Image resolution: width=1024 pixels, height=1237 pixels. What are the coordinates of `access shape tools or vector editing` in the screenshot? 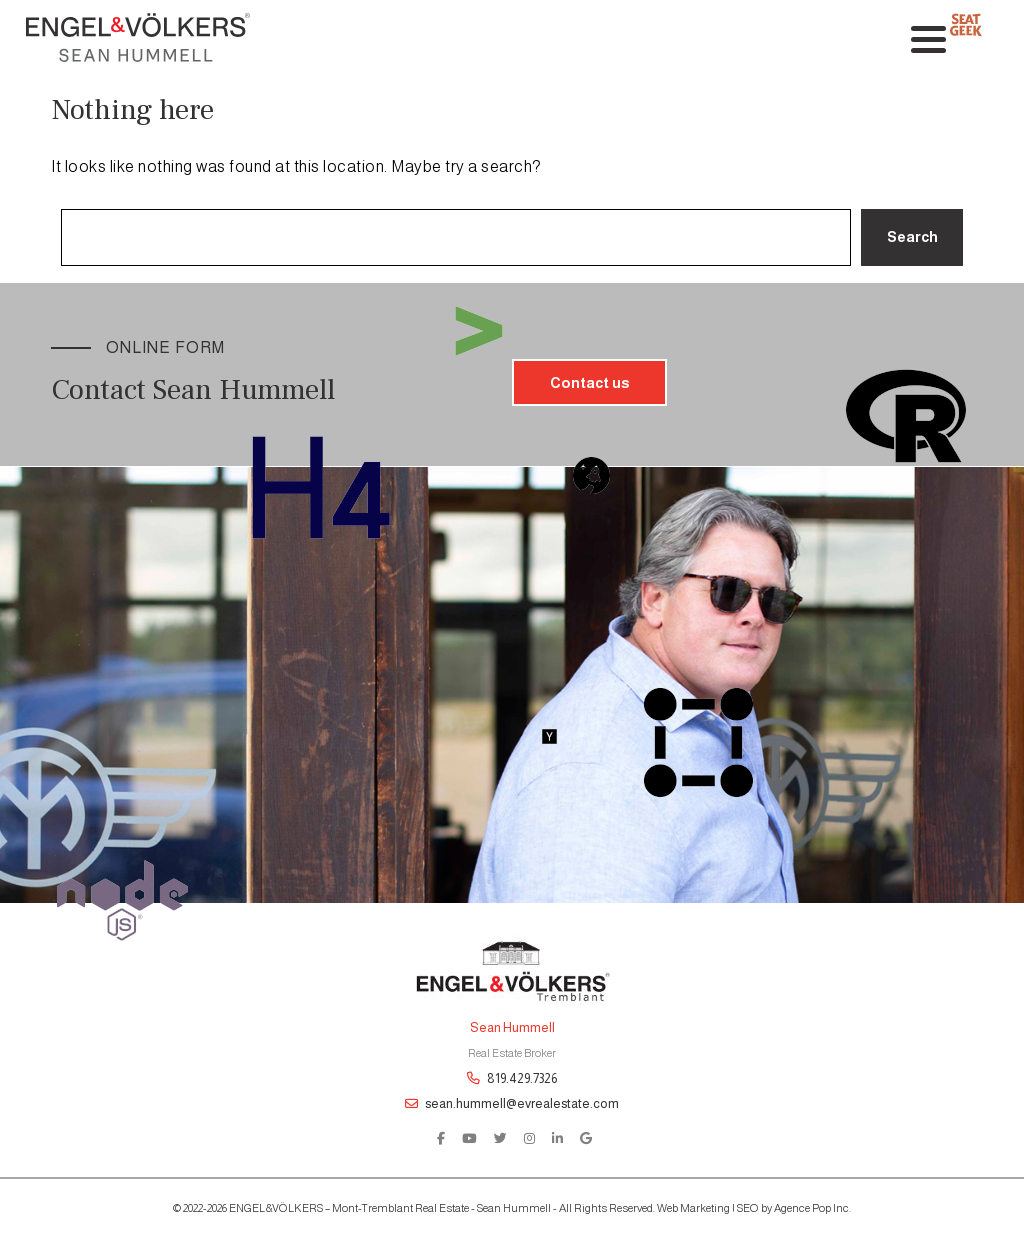 It's located at (698, 742).